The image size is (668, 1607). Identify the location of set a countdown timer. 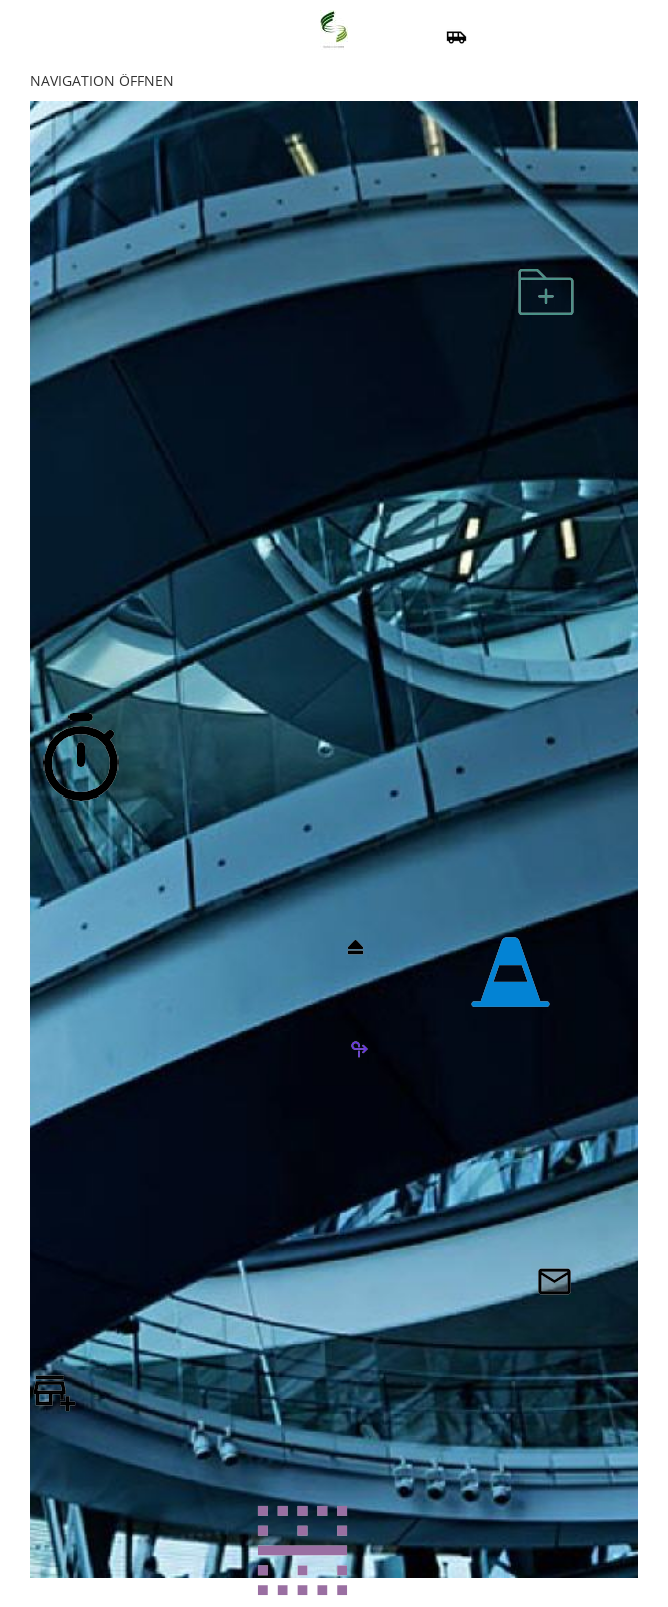
(81, 759).